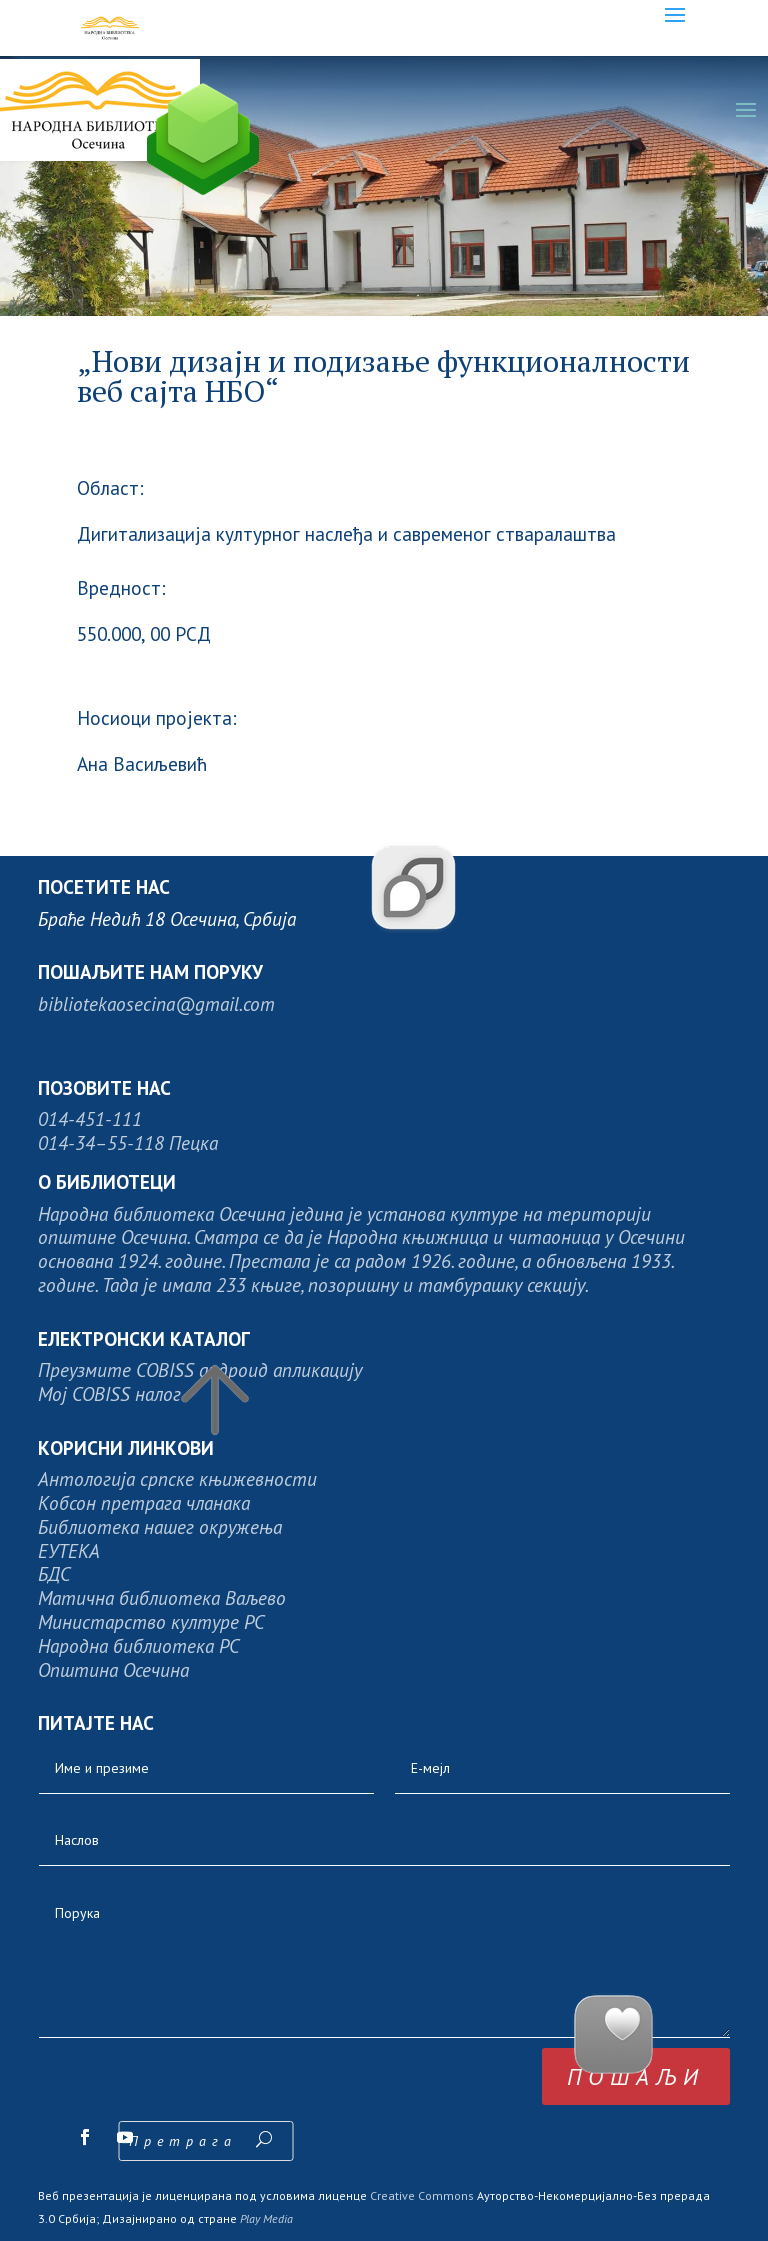 The image size is (768, 2241). Describe the element at coordinates (413, 887) in the screenshot. I see `launch the korora linux distribution app` at that location.